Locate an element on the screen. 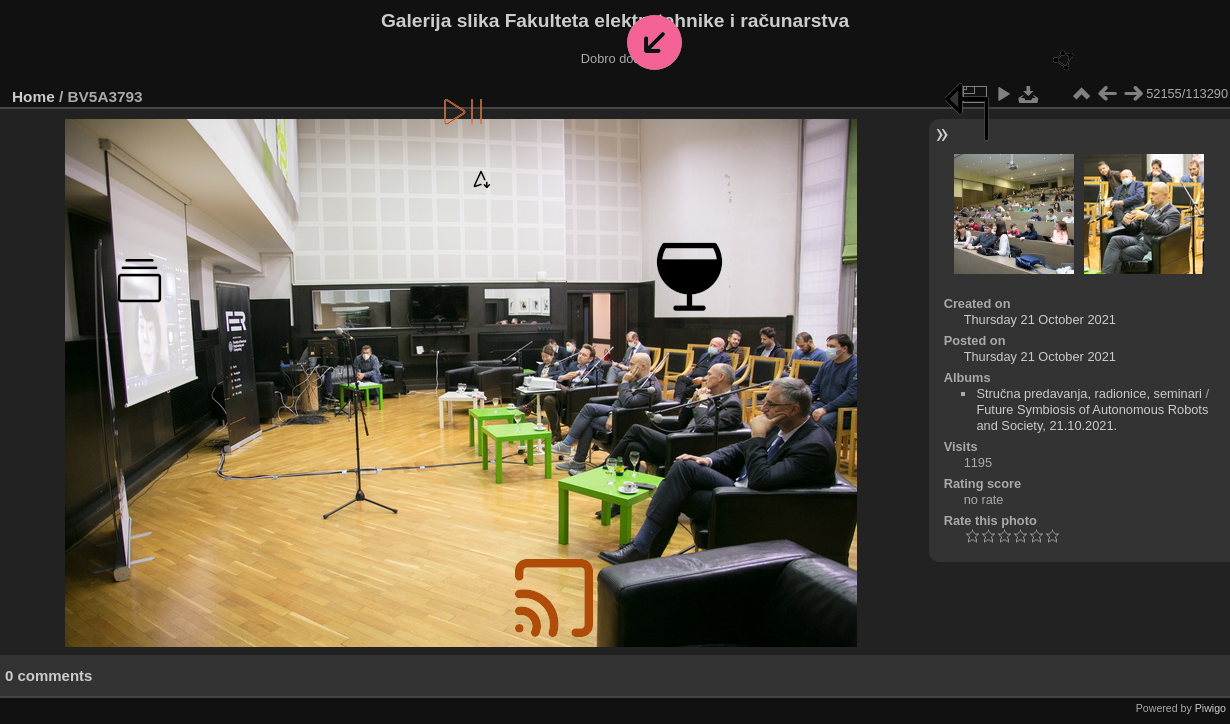  browse wine or spirits menu is located at coordinates (689, 275).